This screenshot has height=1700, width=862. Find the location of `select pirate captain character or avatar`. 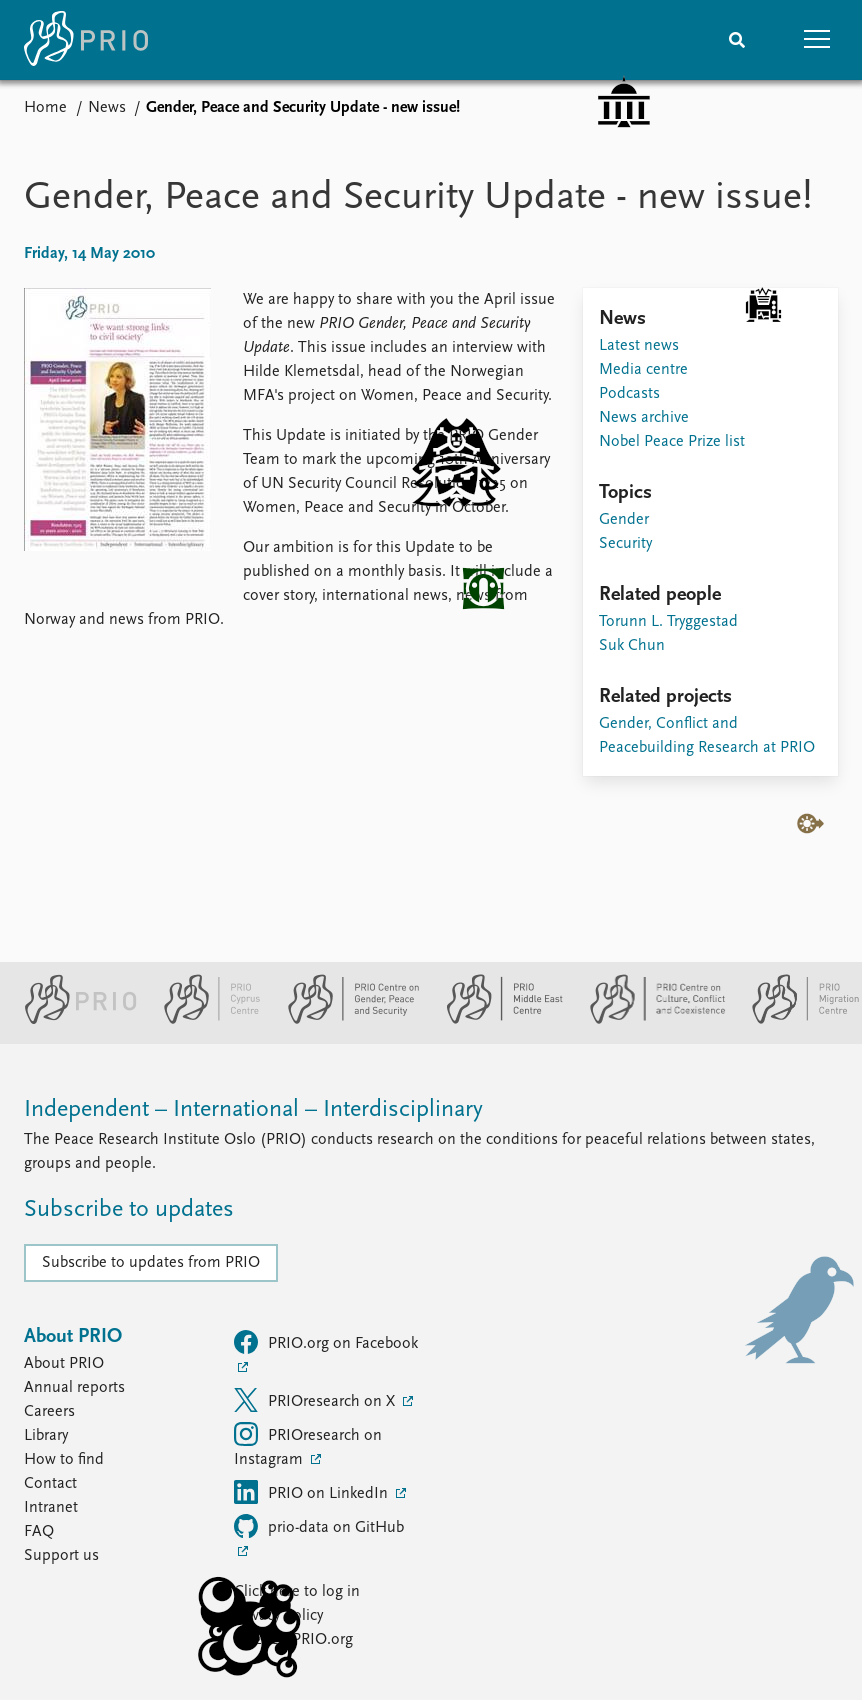

select pirate captain character or avatar is located at coordinates (456, 462).